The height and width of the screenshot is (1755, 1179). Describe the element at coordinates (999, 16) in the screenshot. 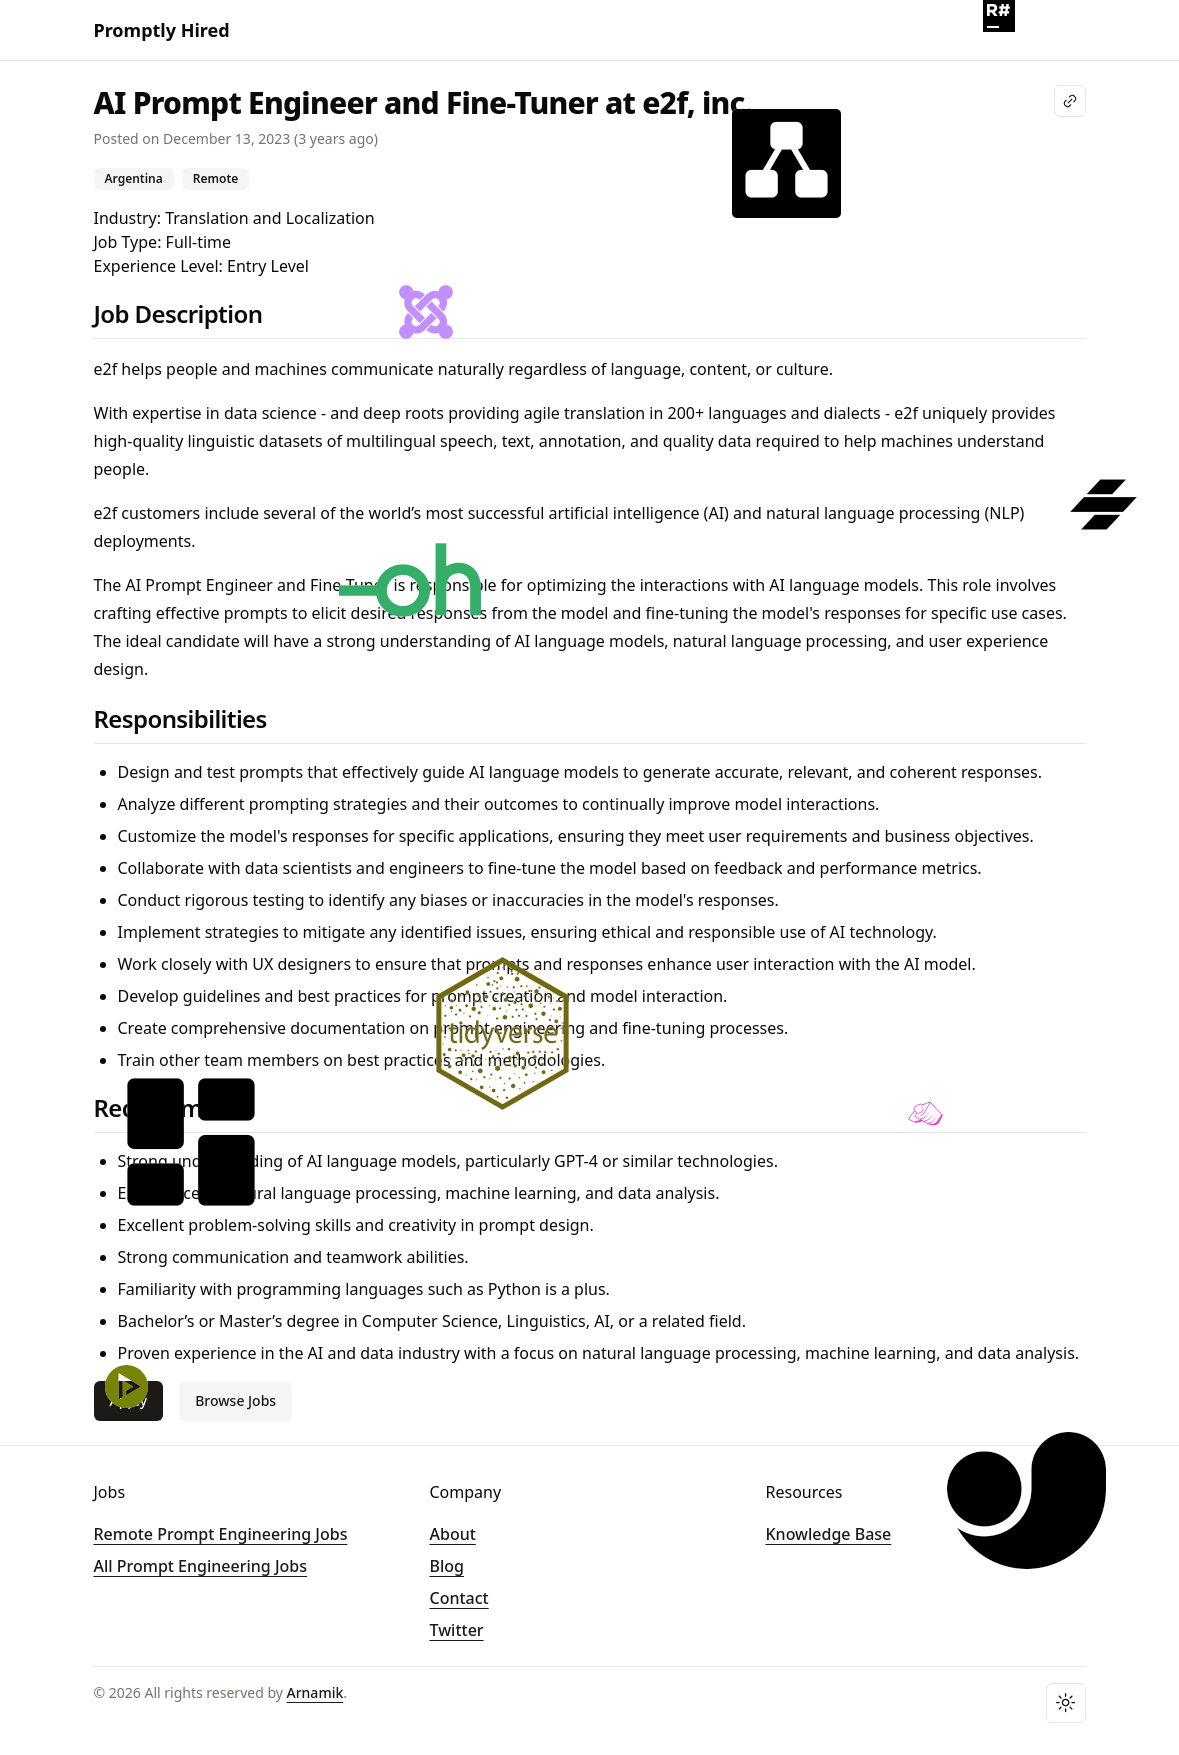

I see `JetBrains ReSharper application logo` at that location.